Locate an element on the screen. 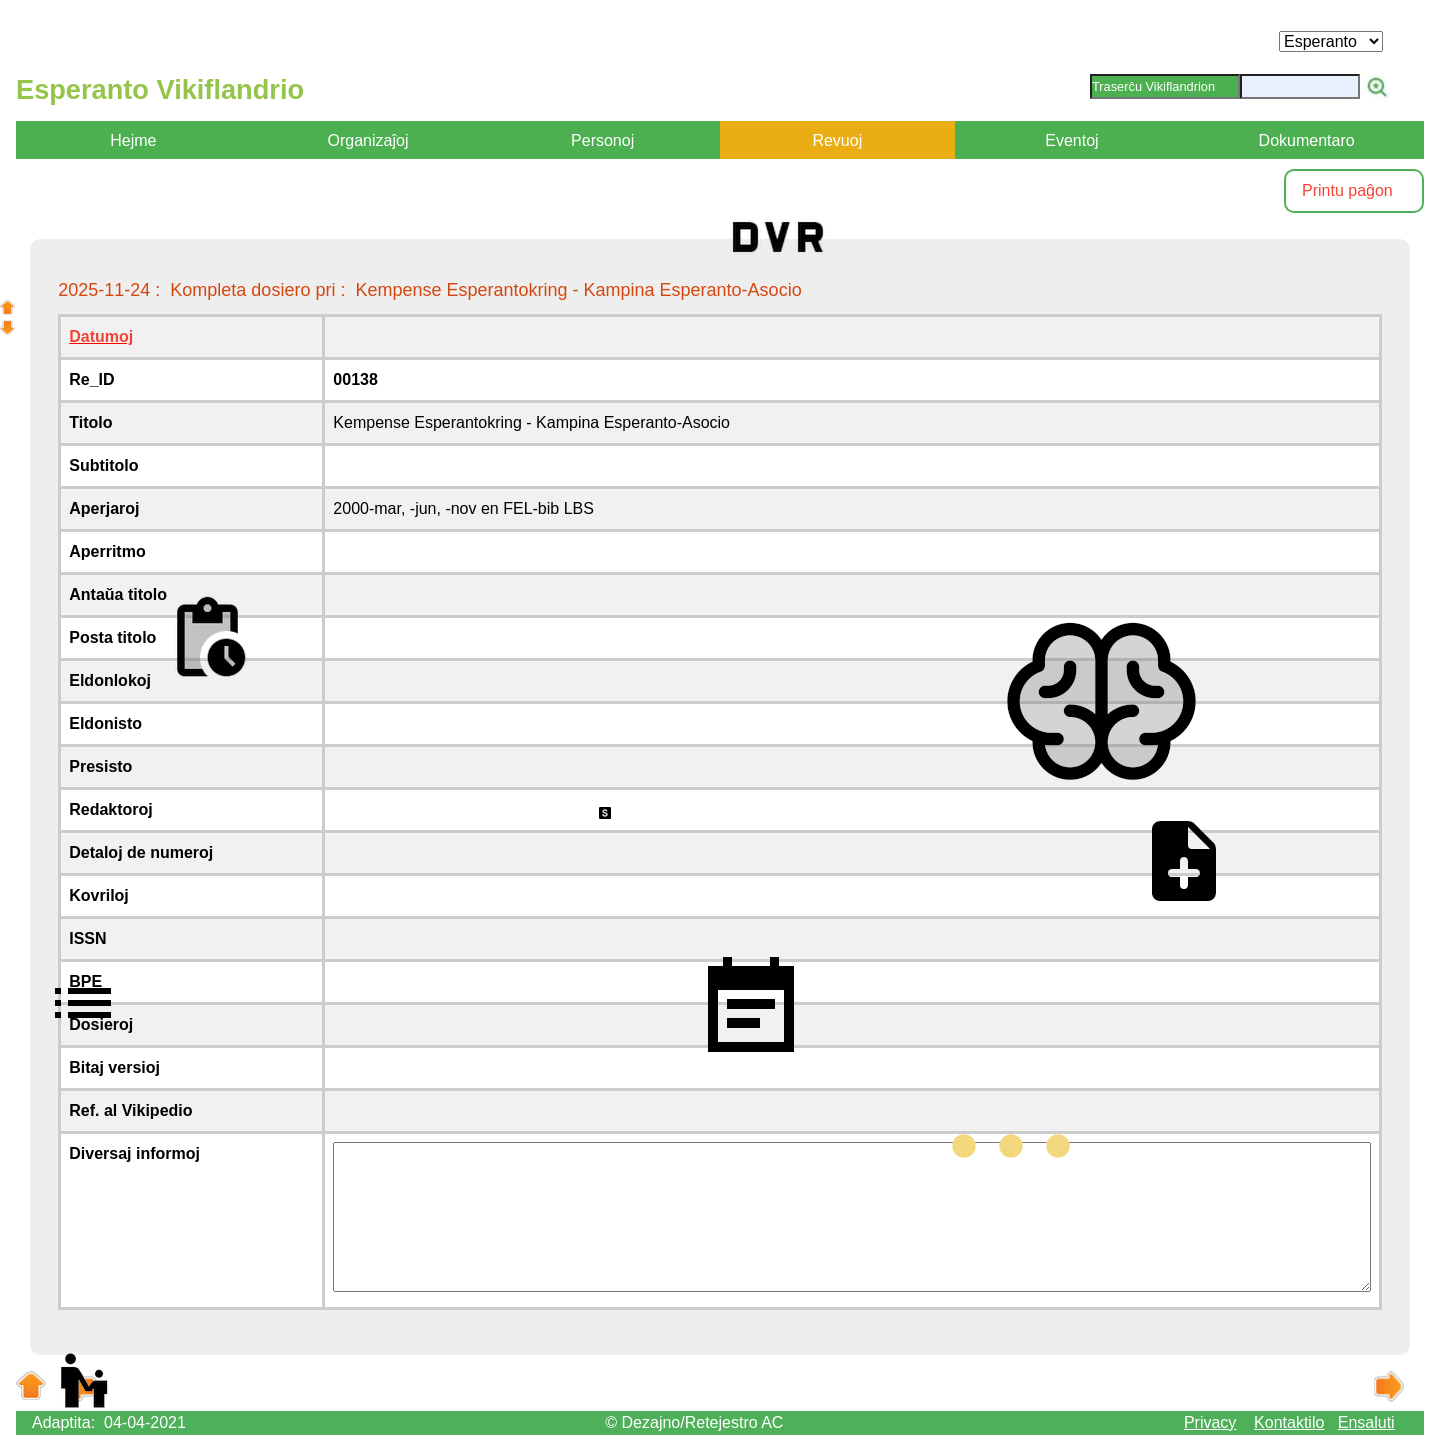 This screenshot has width=1440, height=1451. access more options or actions is located at coordinates (1011, 1146).